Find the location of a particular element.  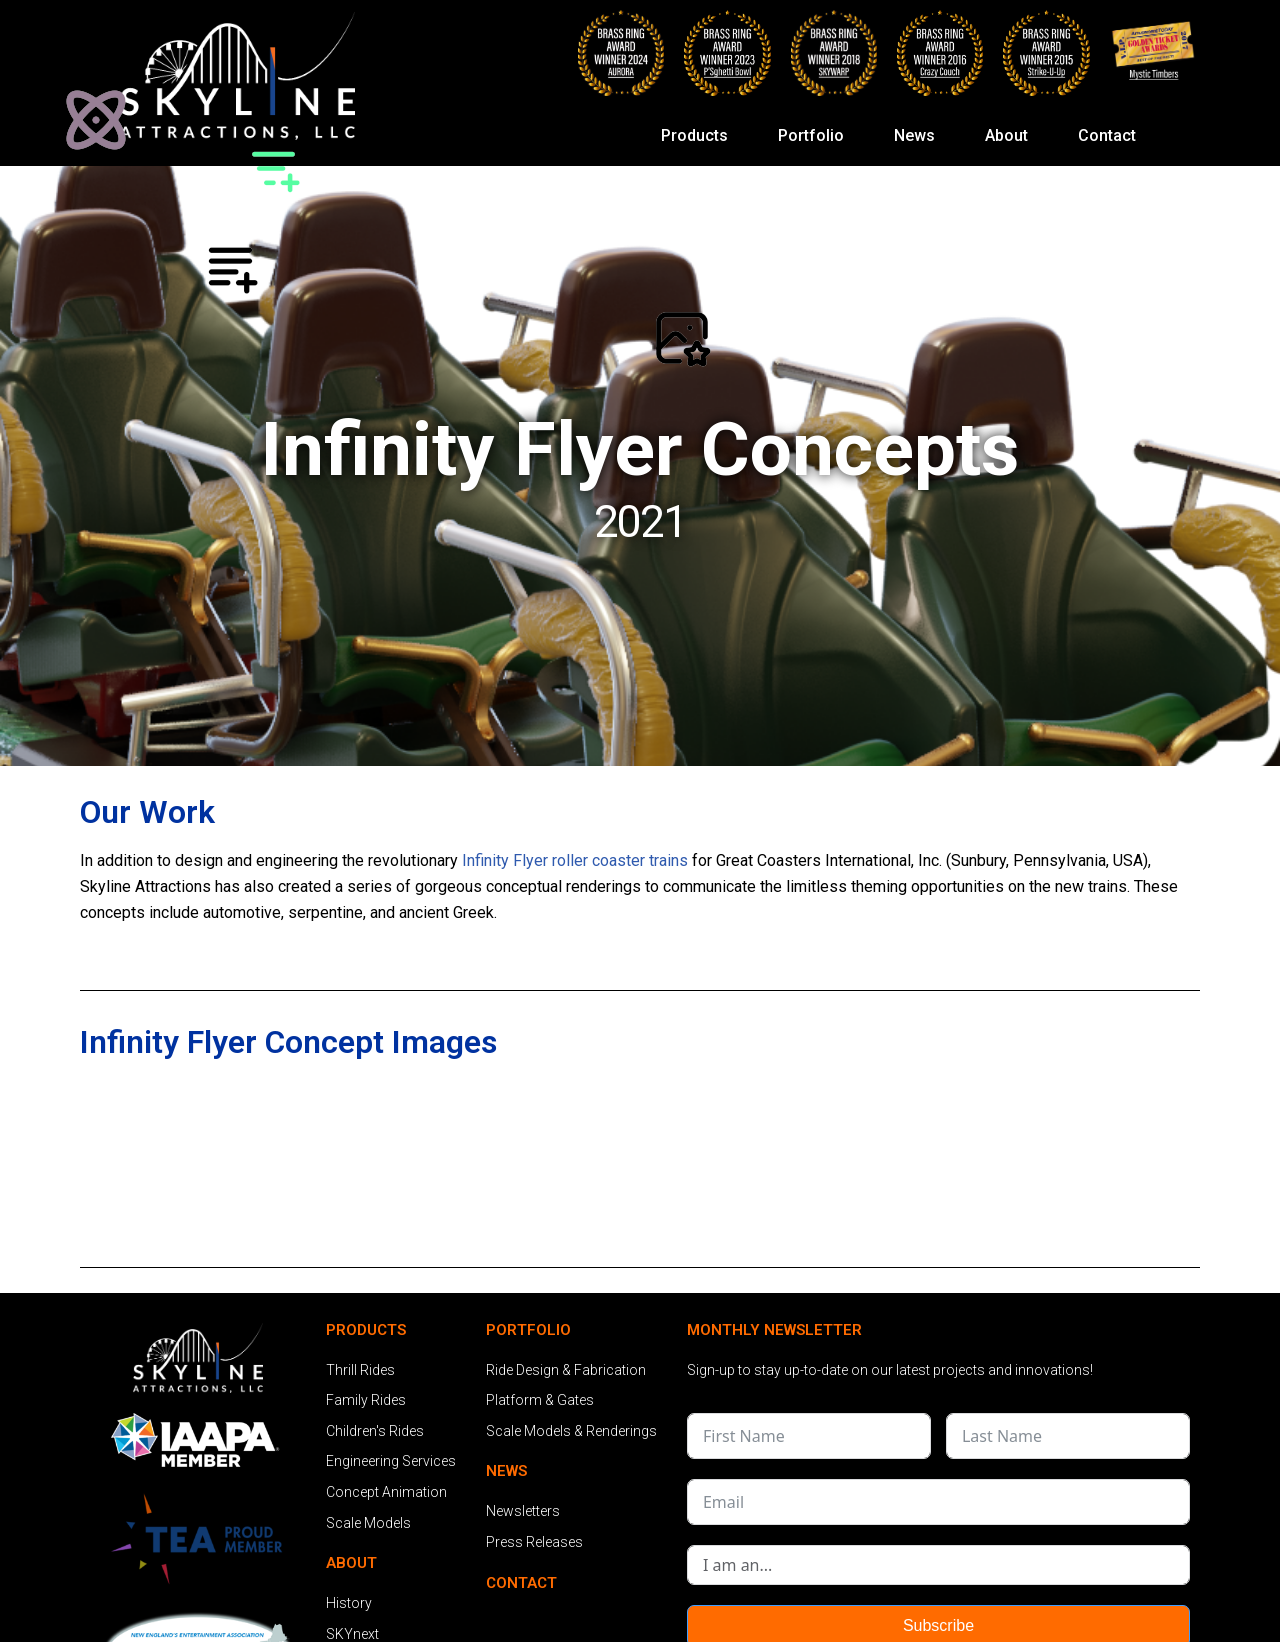

add a new filter criteria is located at coordinates (273, 168).